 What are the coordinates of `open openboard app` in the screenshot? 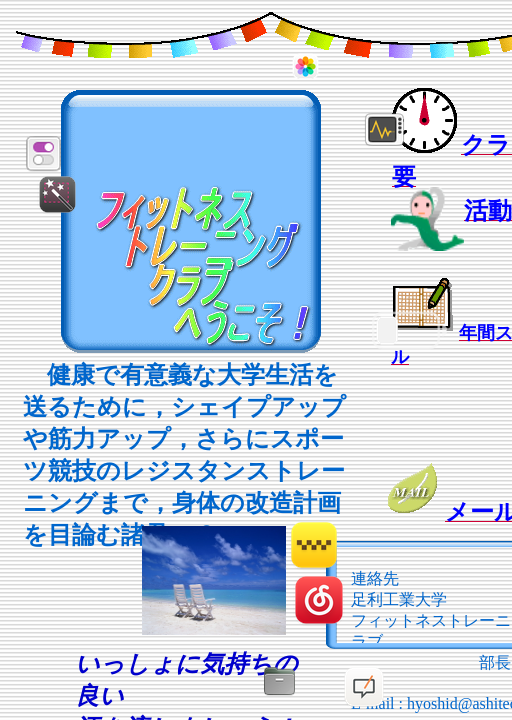 It's located at (364, 687).